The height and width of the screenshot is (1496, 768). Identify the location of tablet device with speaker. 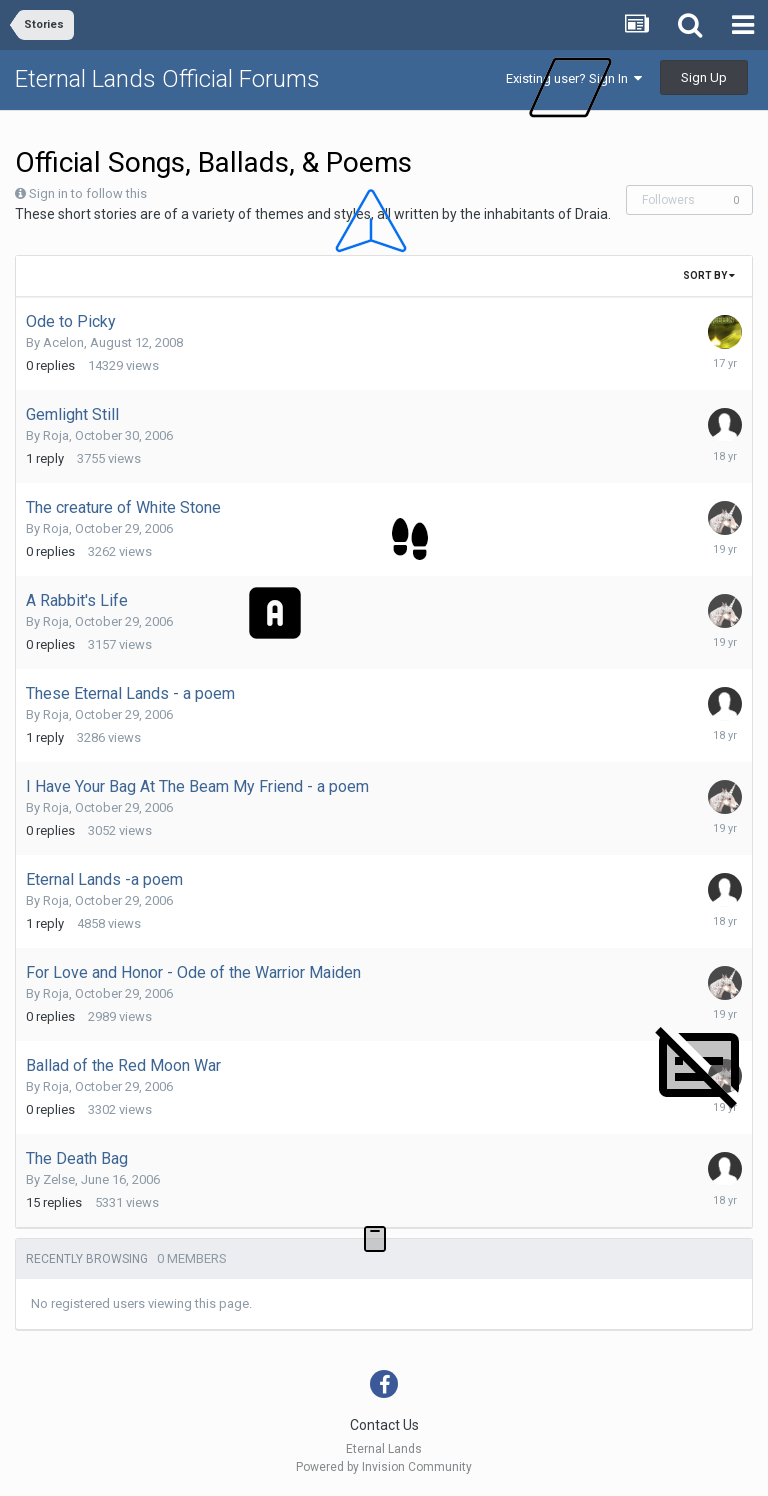
(375, 1239).